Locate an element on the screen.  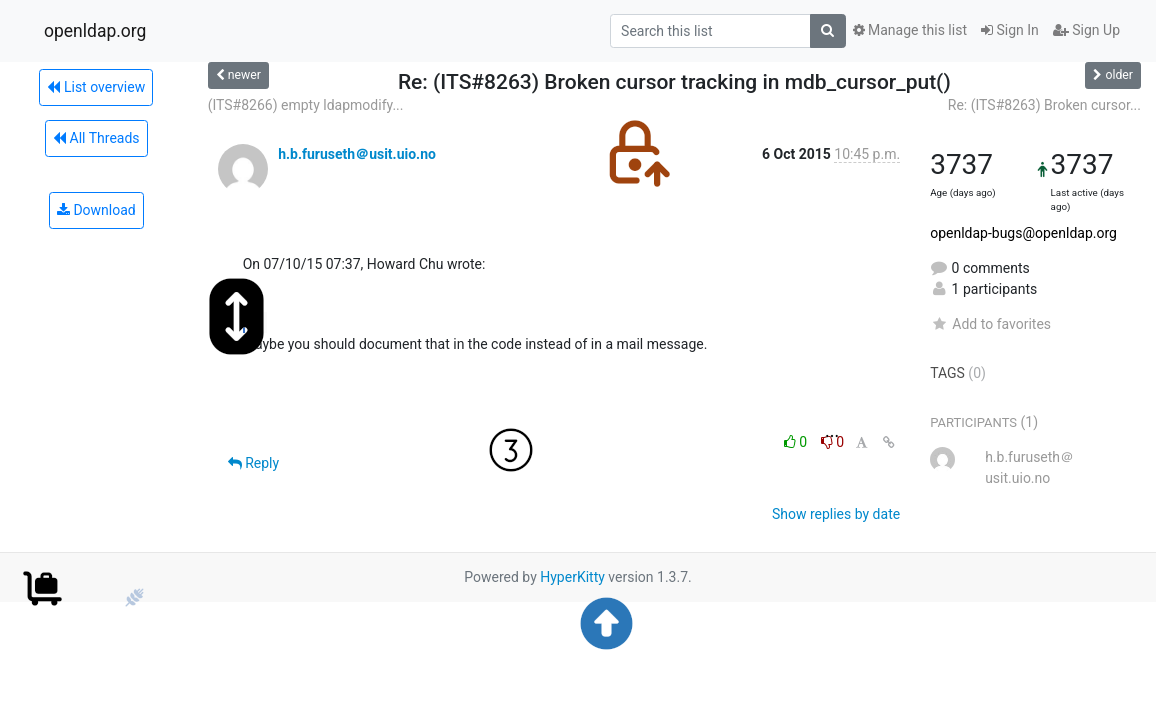
upload a file or document is located at coordinates (606, 623).